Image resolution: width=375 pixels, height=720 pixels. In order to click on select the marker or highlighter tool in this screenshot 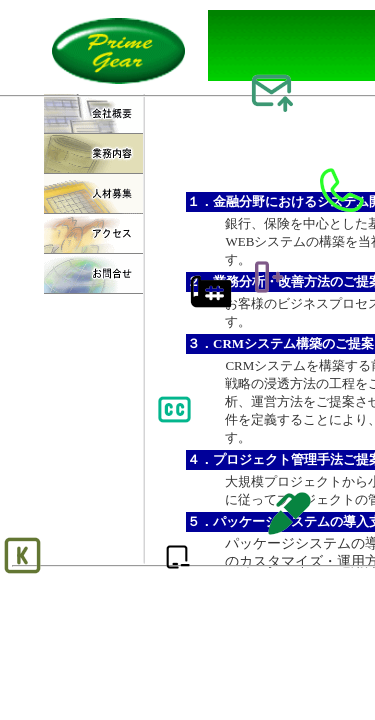, I will do `click(289, 513)`.